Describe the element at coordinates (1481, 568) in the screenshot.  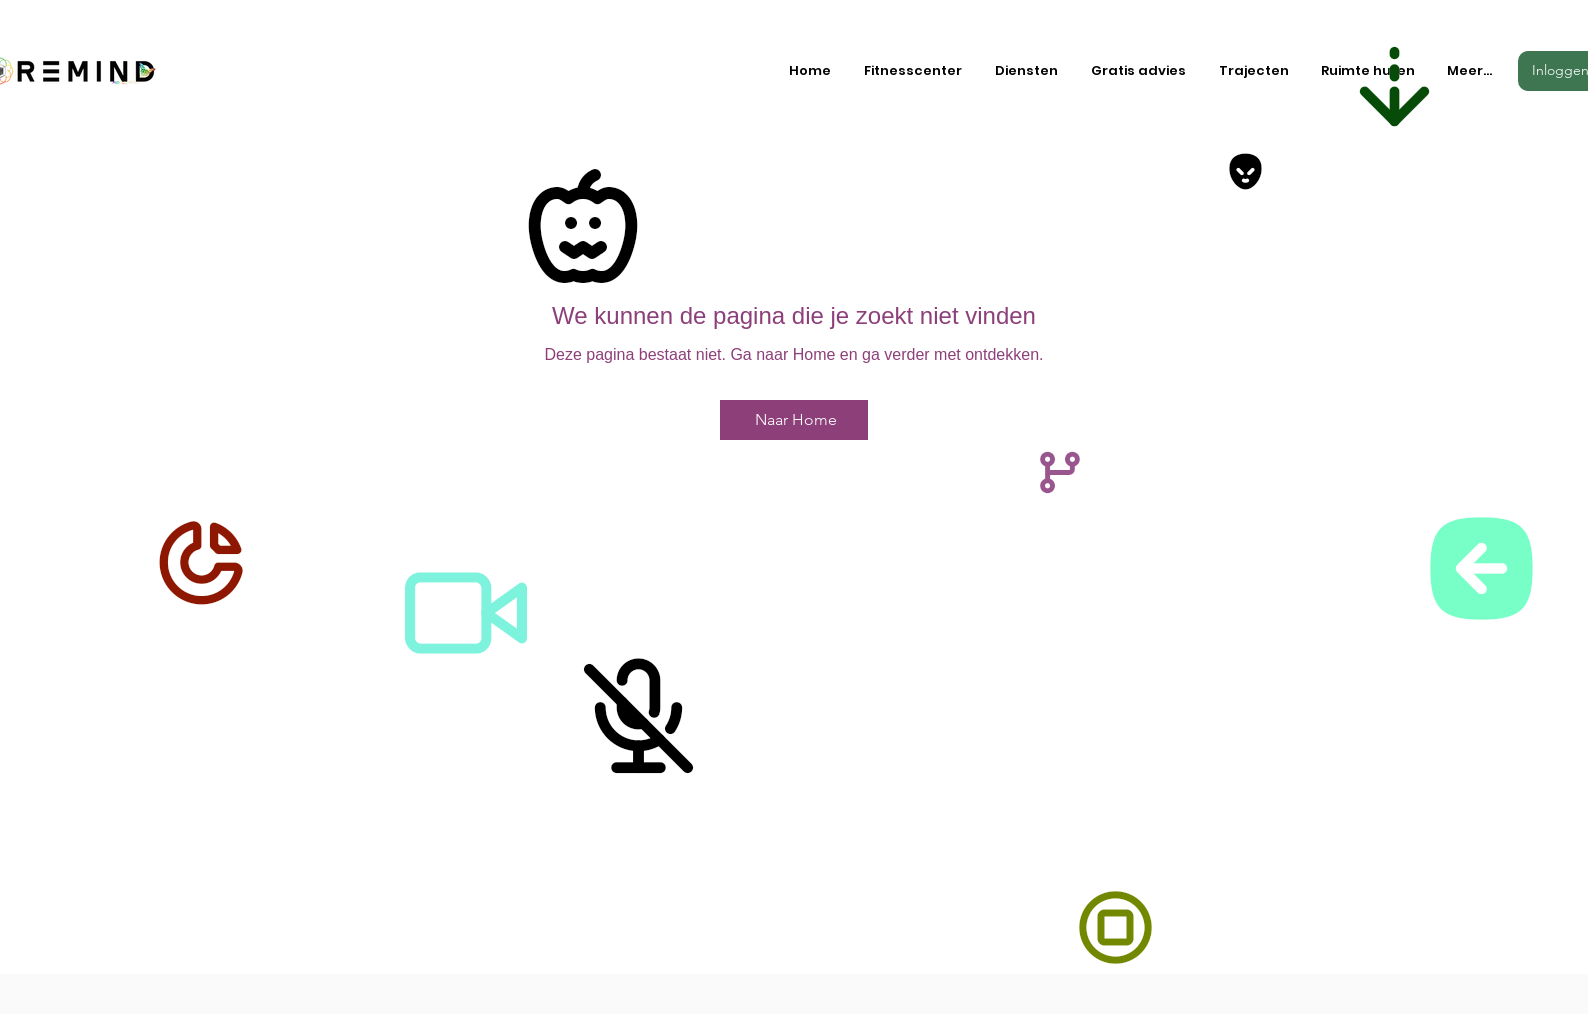
I see `go back to the previous screen` at that location.